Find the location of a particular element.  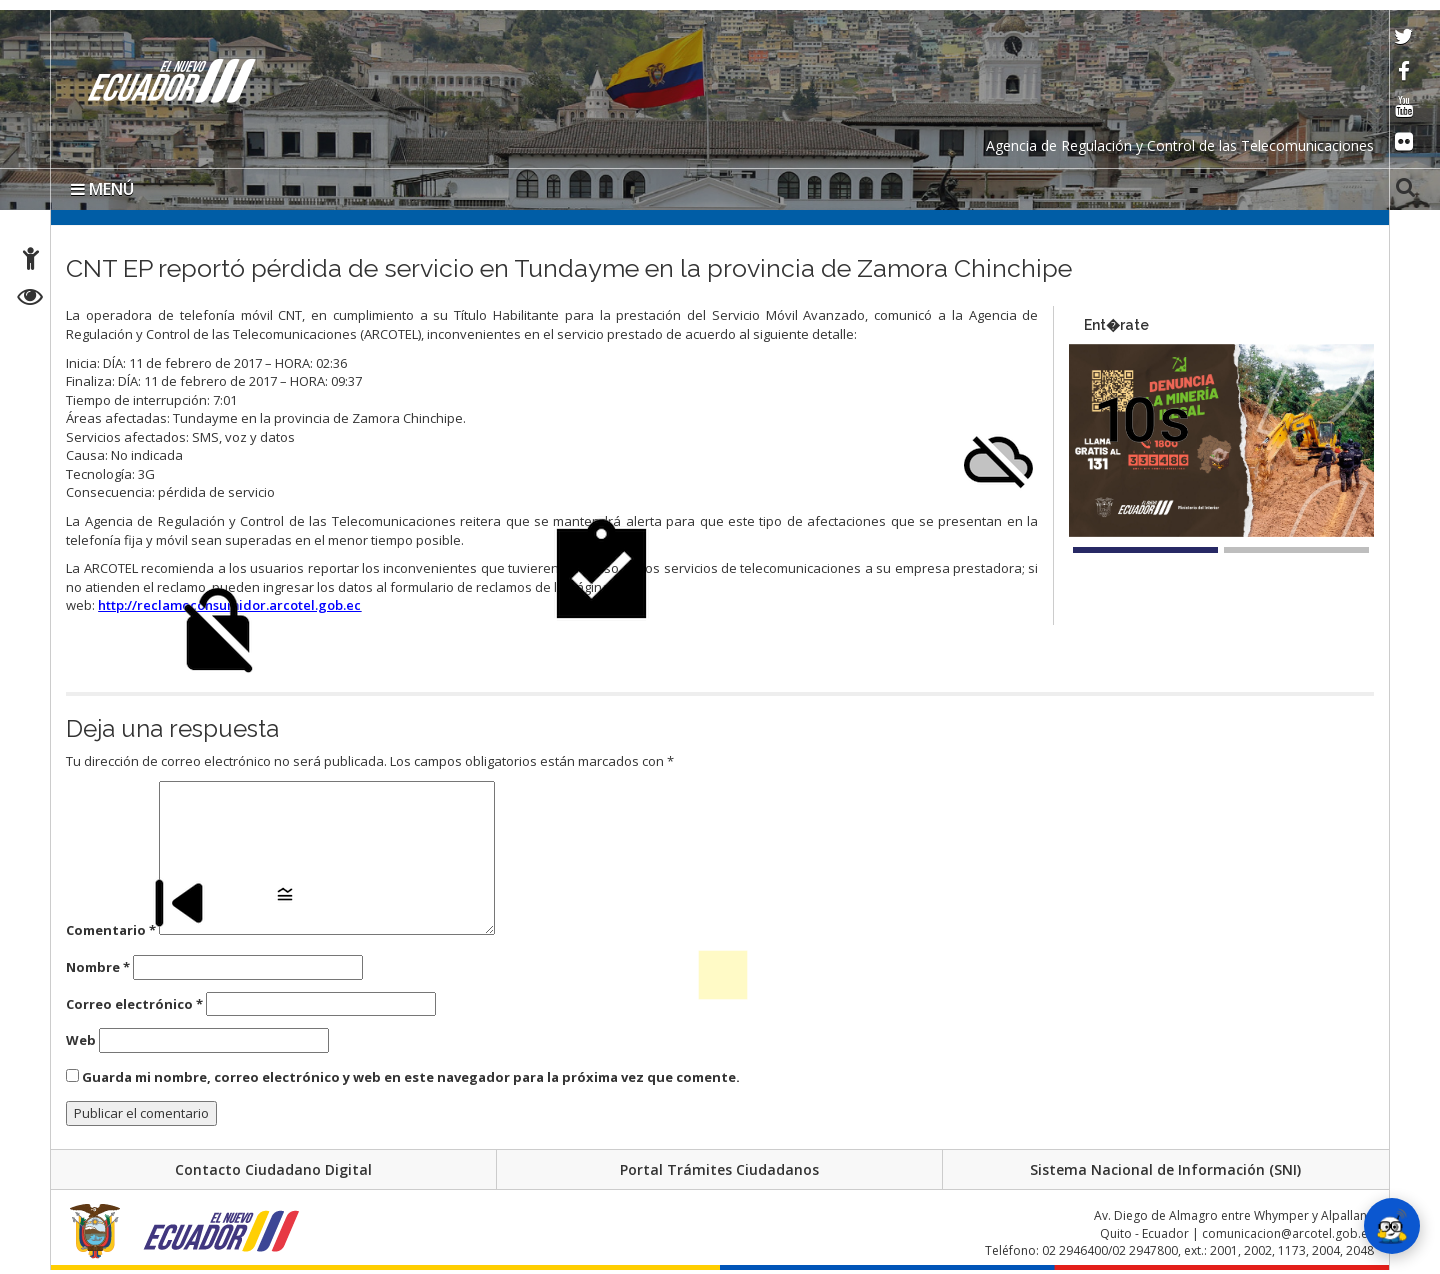

indicates no cloud connection available is located at coordinates (998, 459).